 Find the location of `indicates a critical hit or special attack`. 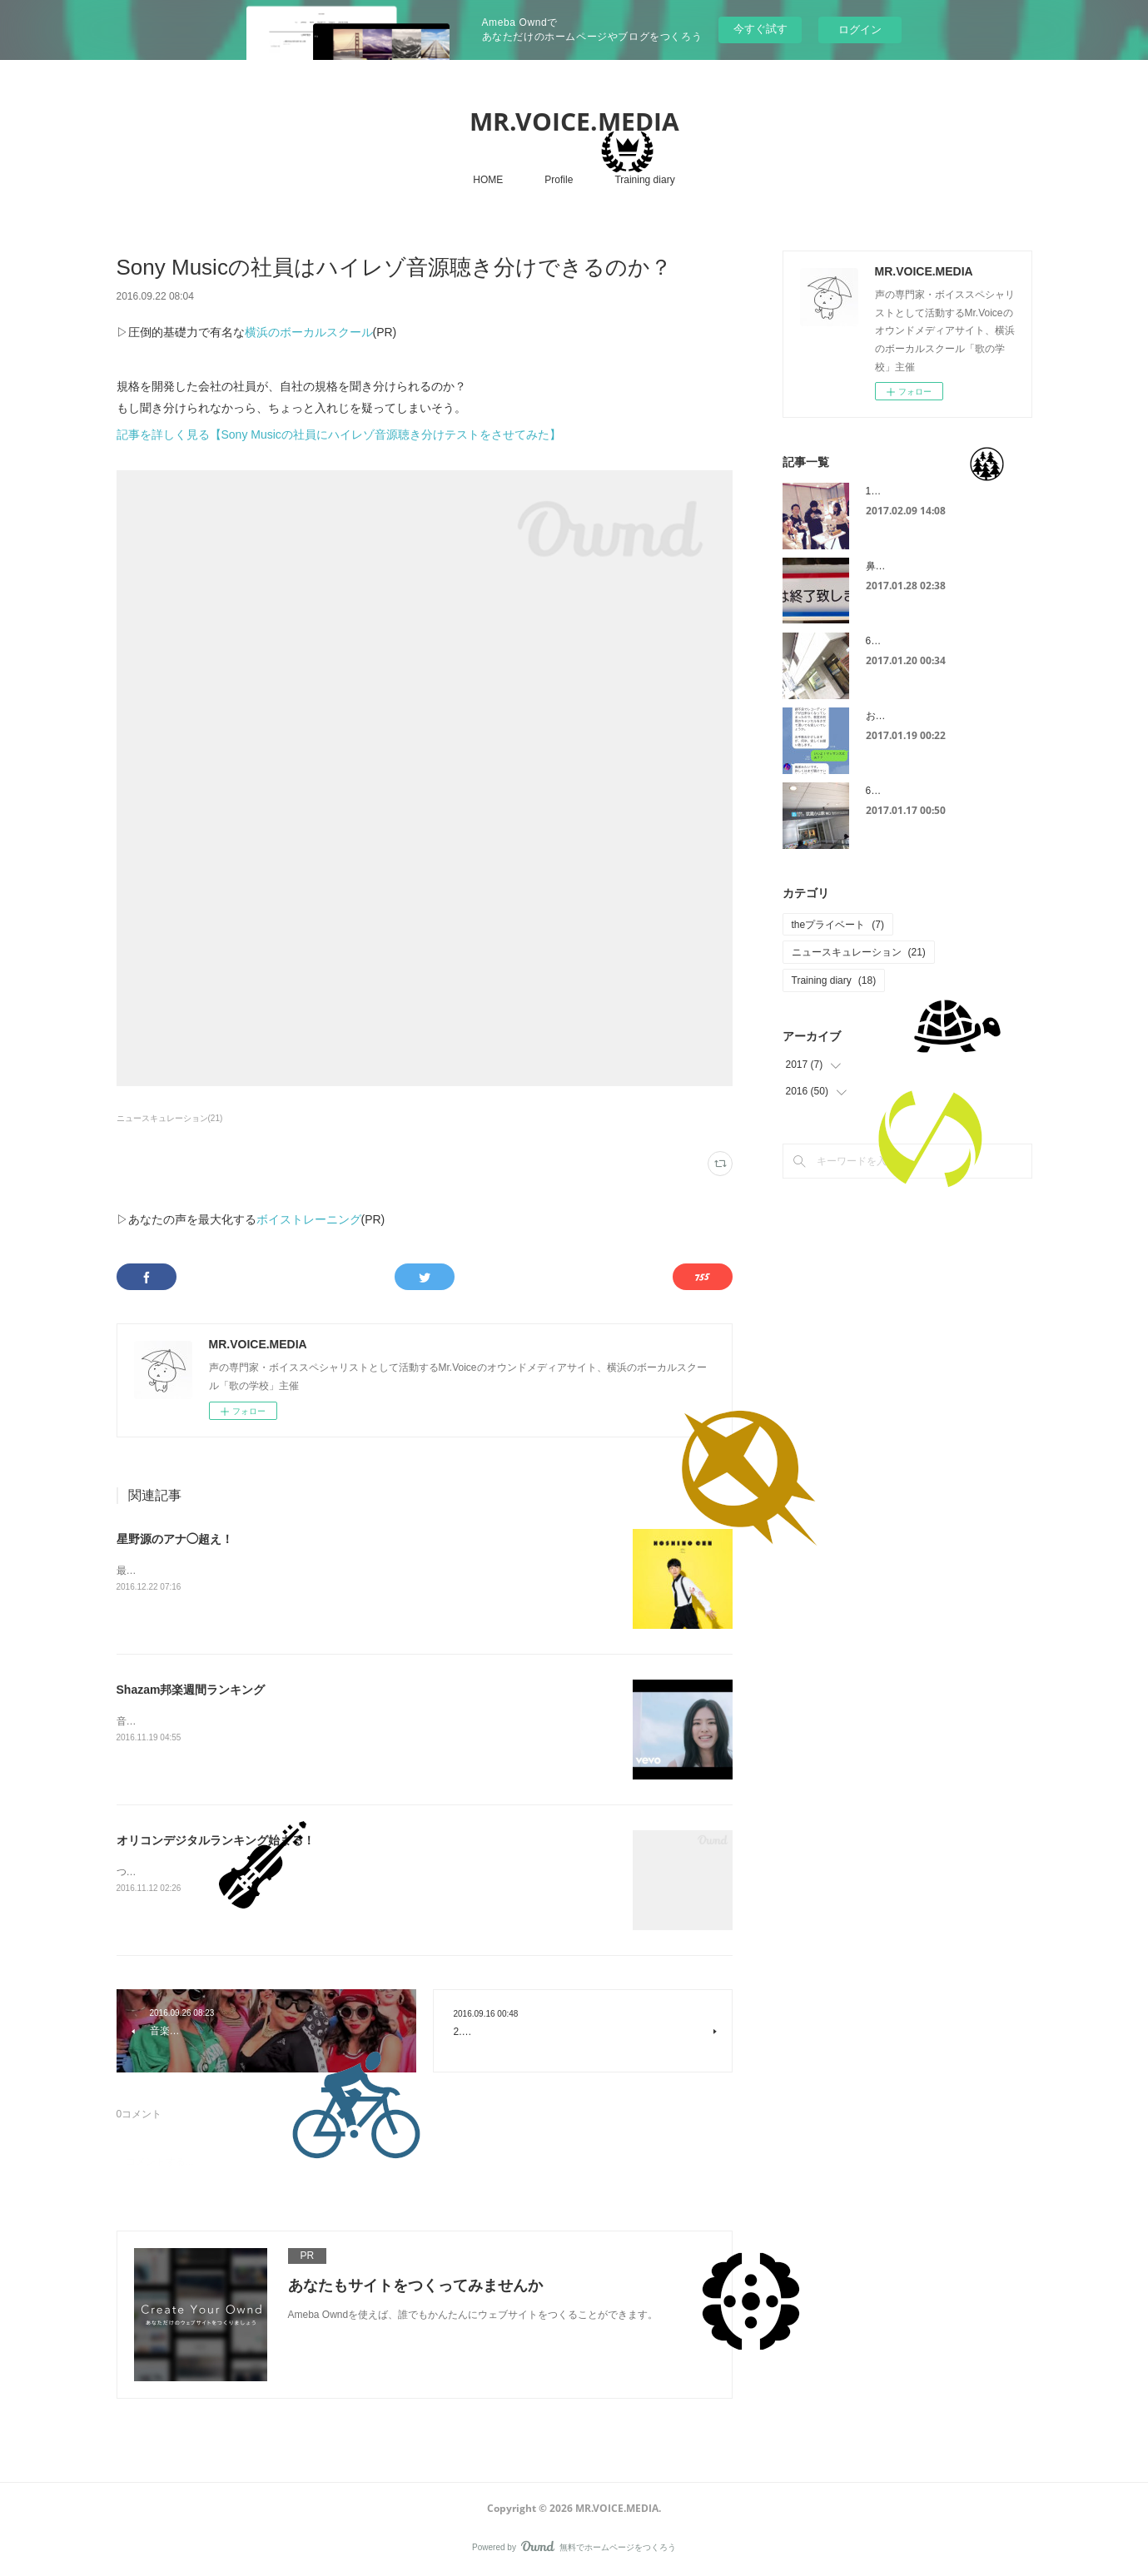

indicates a critical hit or special attack is located at coordinates (748, 1477).